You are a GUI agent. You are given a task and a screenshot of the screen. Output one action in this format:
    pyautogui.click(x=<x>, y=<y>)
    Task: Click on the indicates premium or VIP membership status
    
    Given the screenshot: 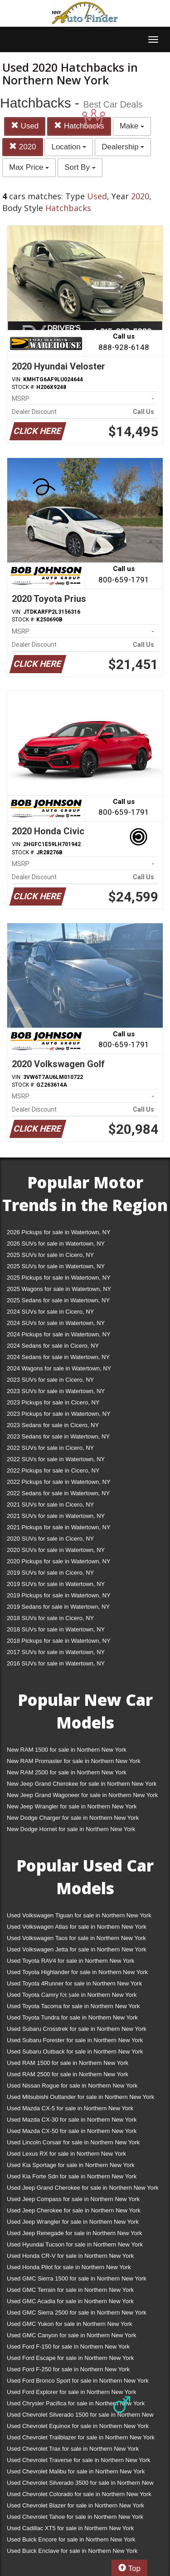 What is the action you would take?
    pyautogui.click(x=93, y=118)
    